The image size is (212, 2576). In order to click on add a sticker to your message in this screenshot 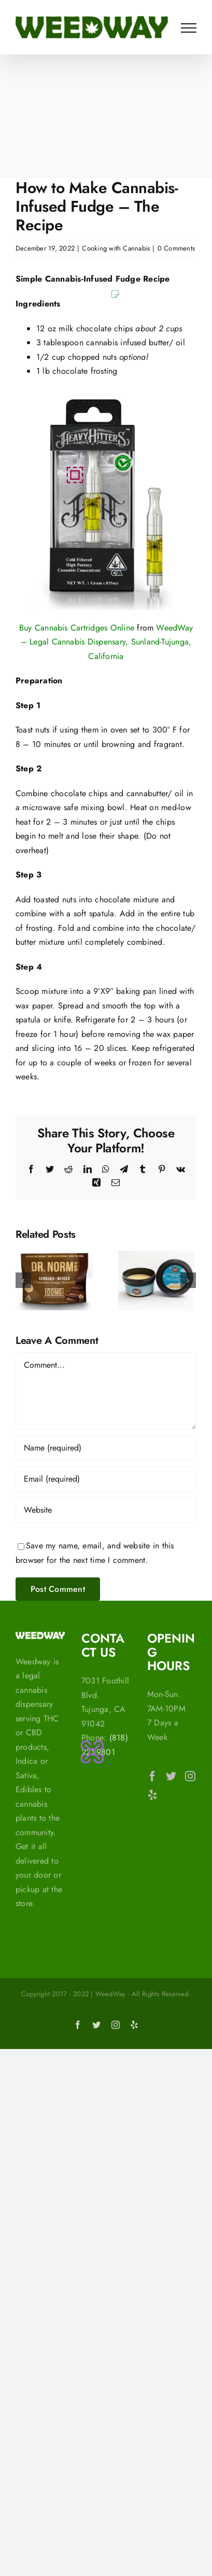, I will do `click(115, 294)`.